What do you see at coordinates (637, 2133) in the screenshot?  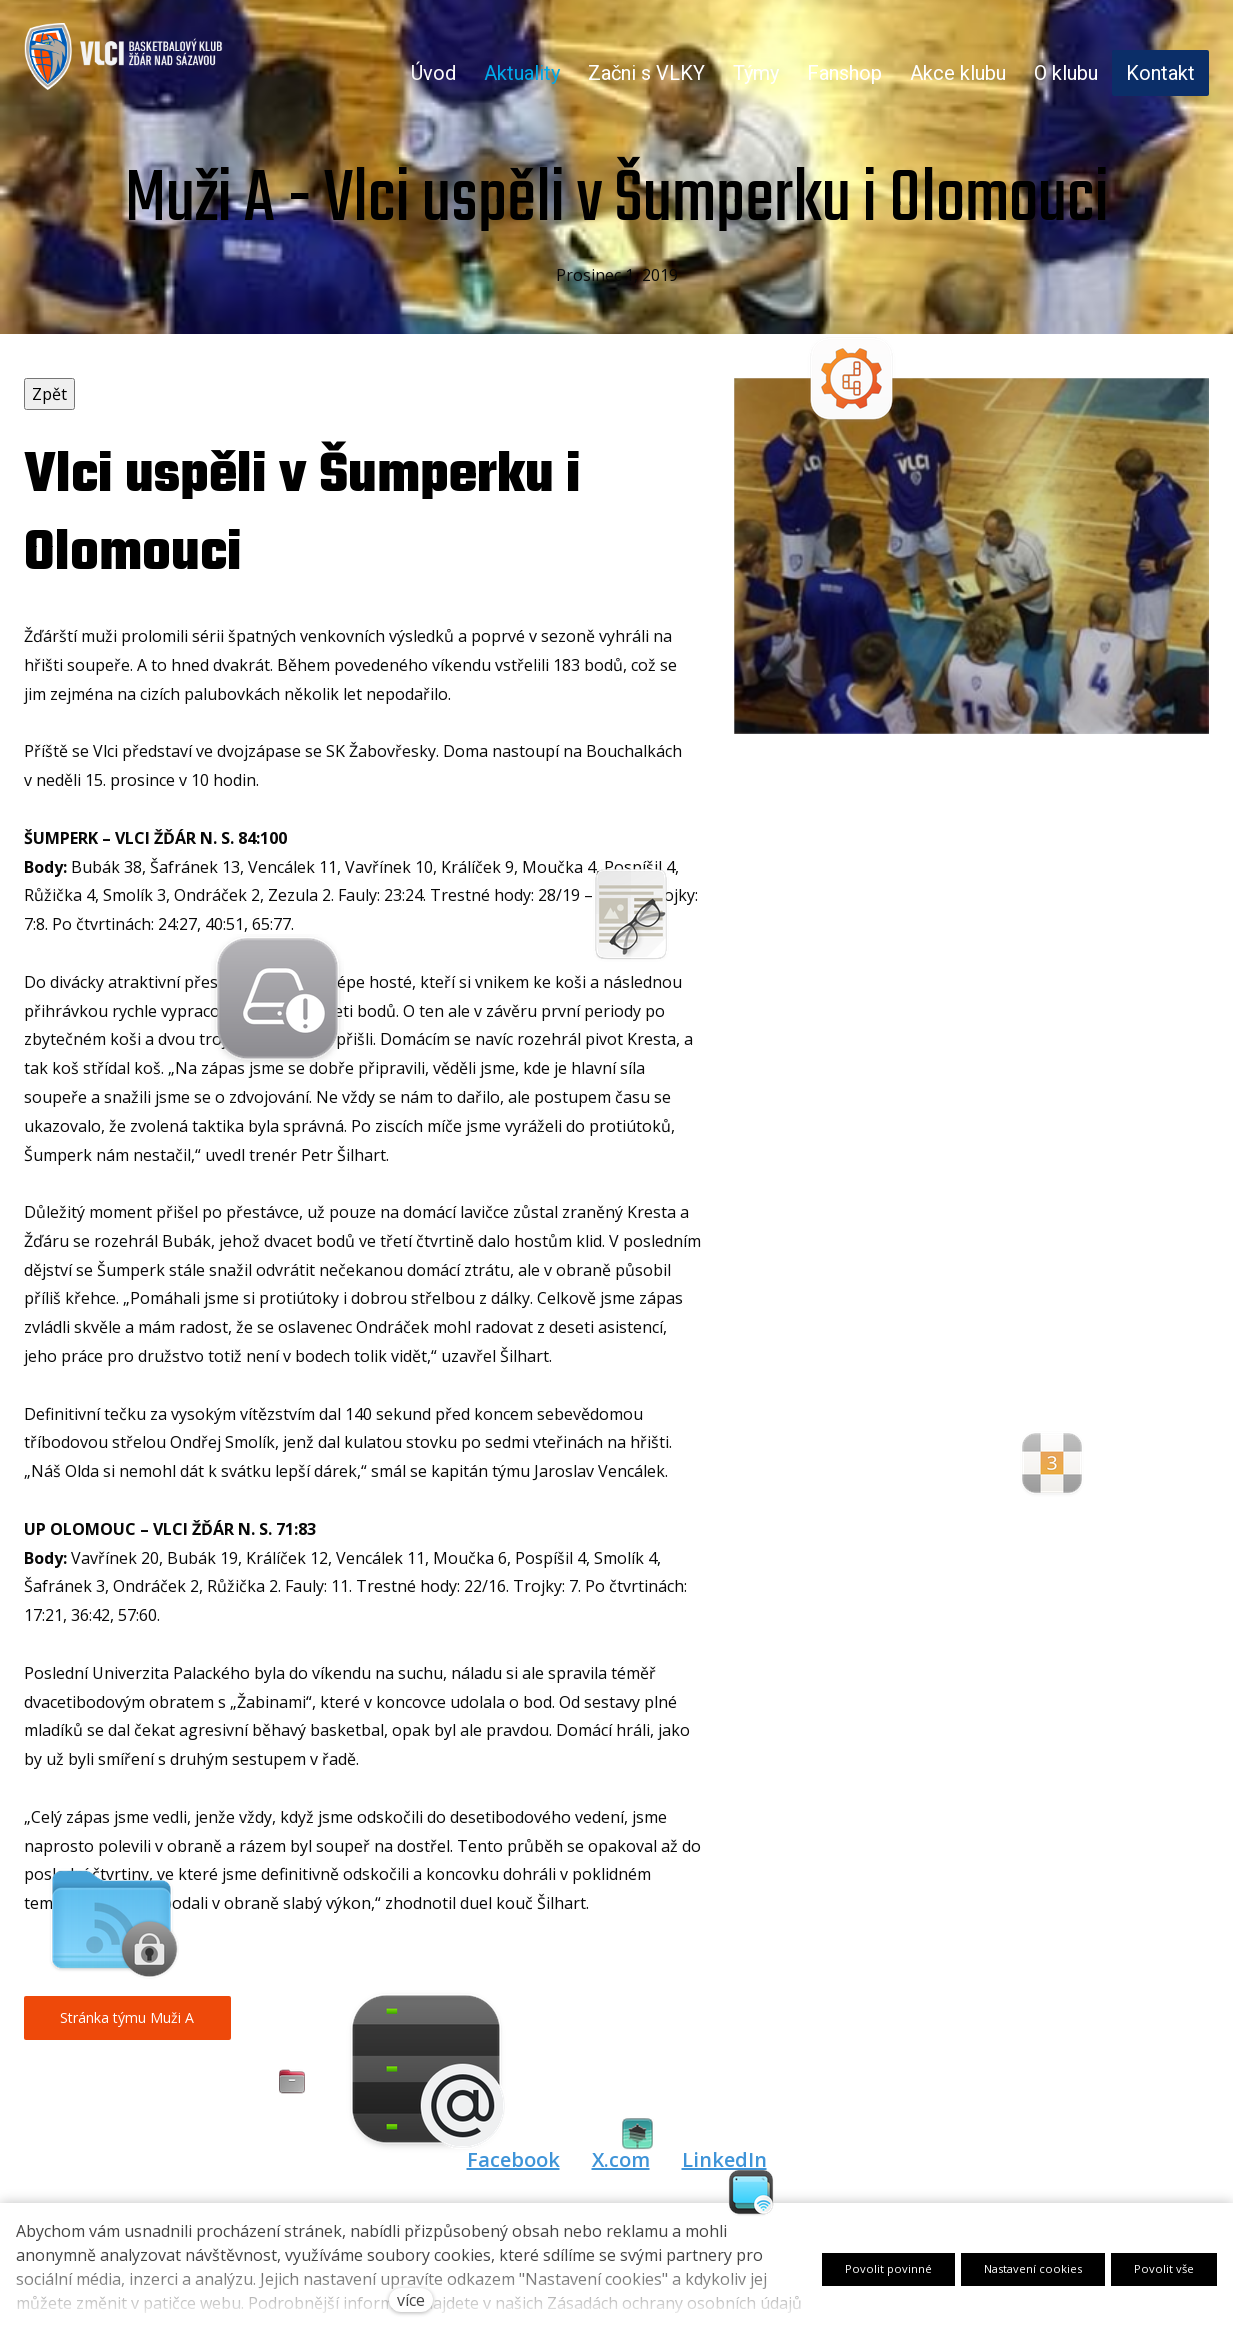 I see `launch the GNOME Mines puzzle game` at bounding box center [637, 2133].